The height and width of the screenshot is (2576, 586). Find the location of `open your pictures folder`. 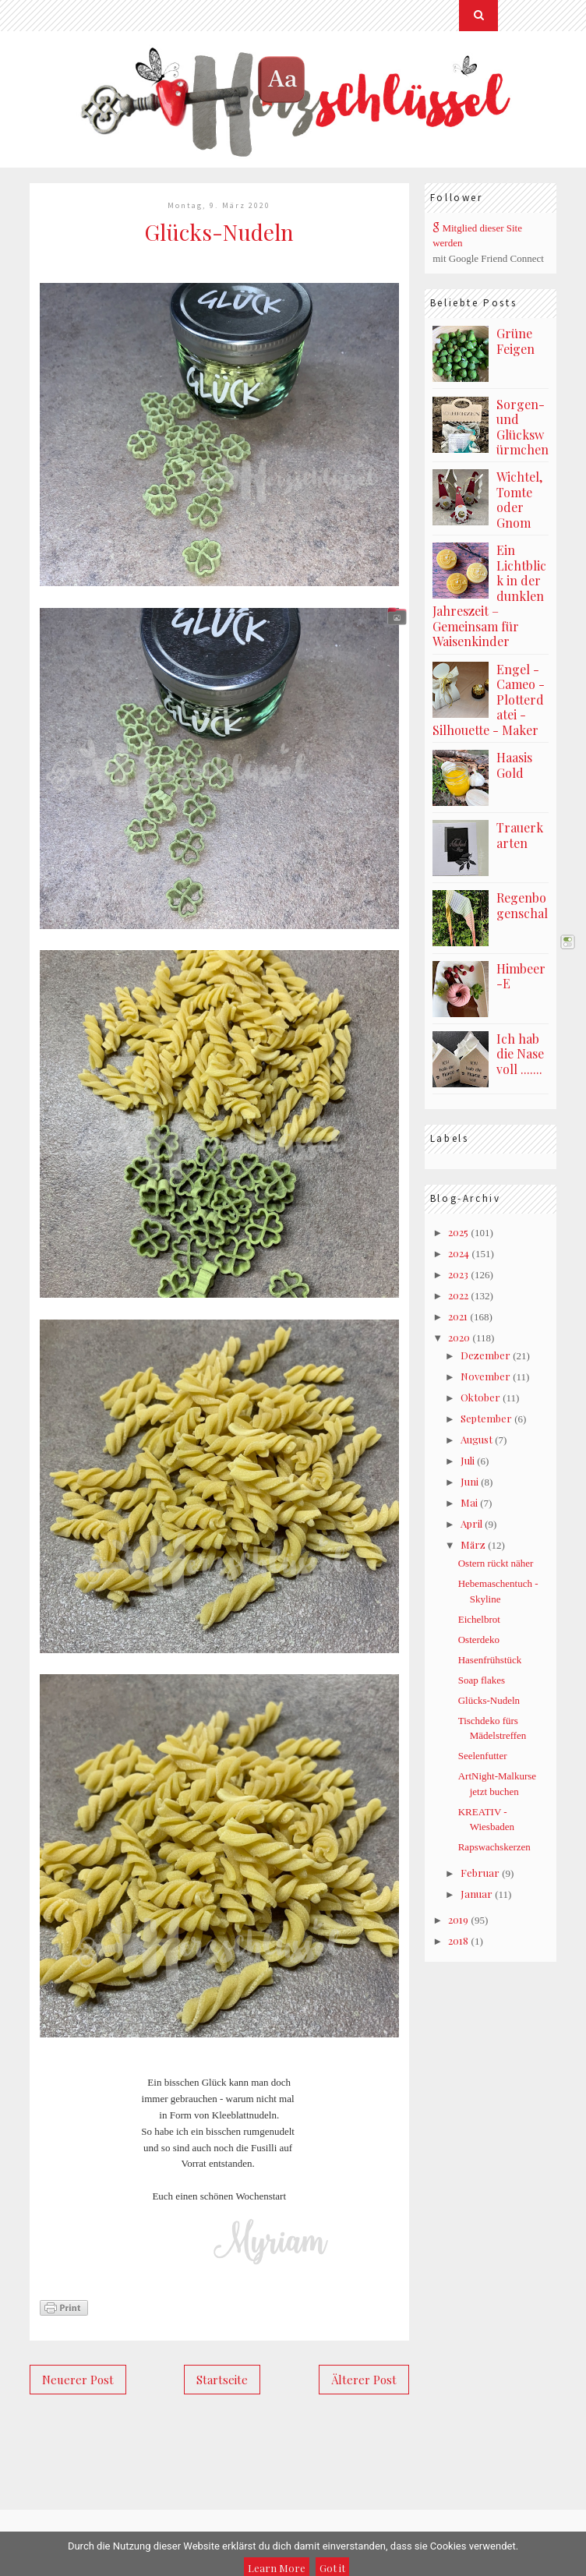

open your pictures folder is located at coordinates (397, 616).